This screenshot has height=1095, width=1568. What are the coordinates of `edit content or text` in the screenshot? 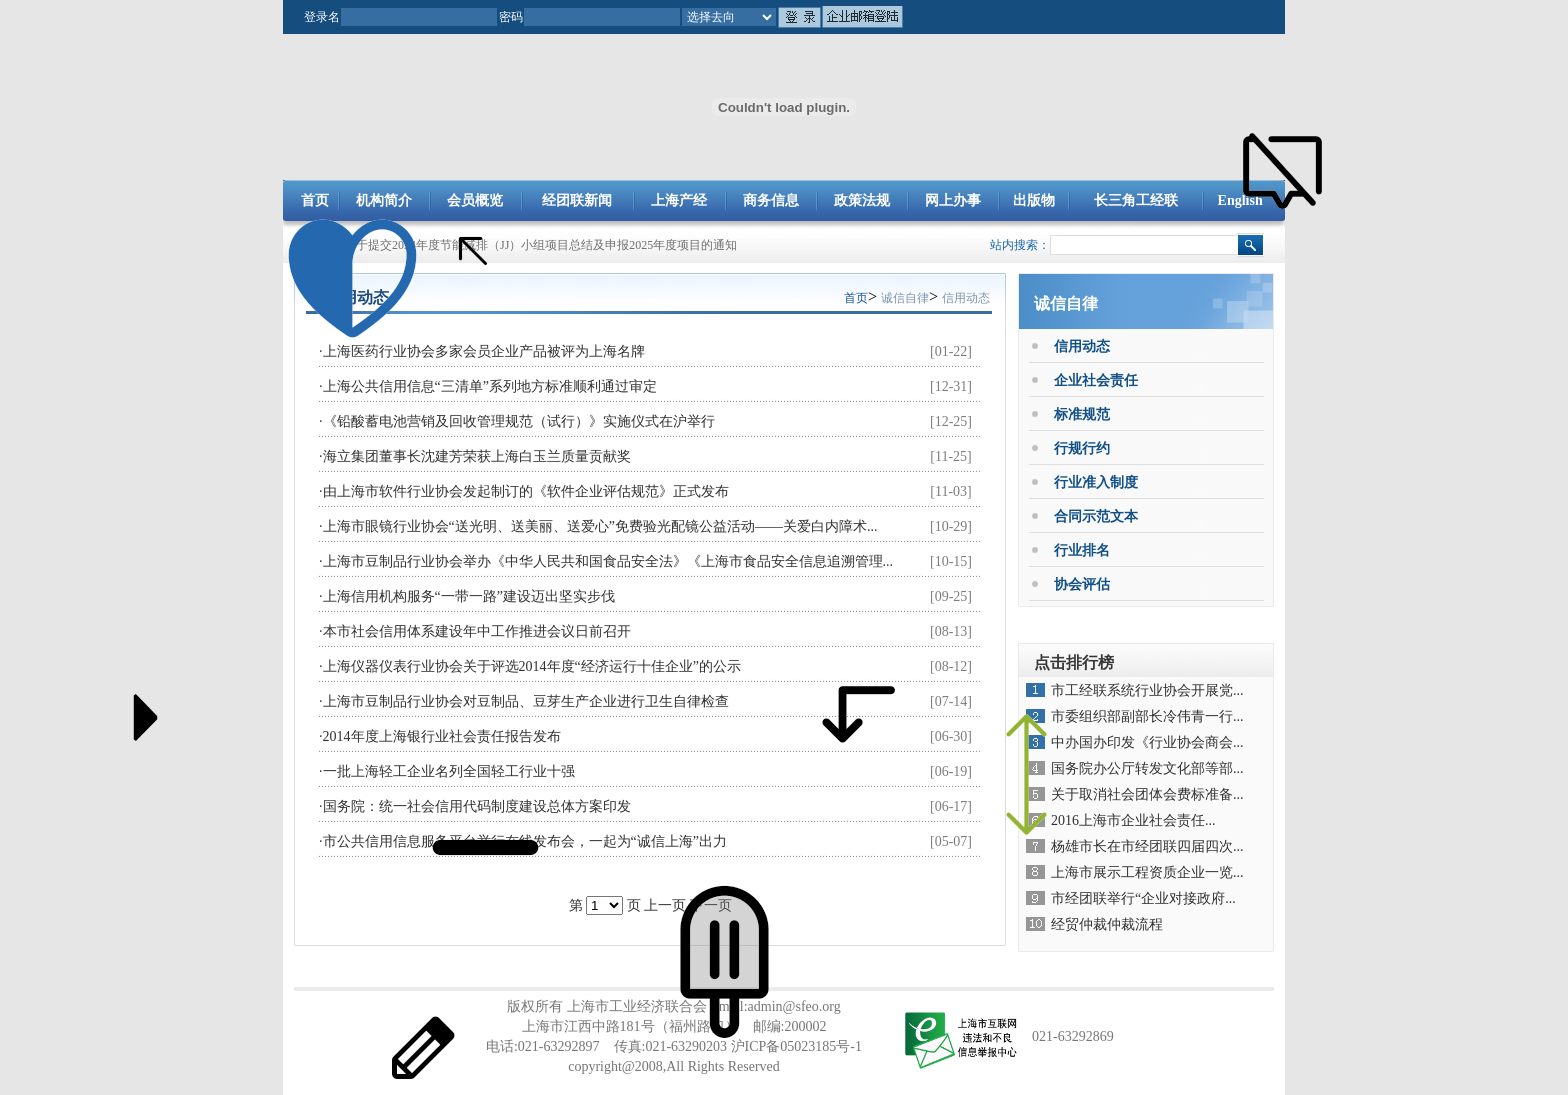 It's located at (422, 1049).